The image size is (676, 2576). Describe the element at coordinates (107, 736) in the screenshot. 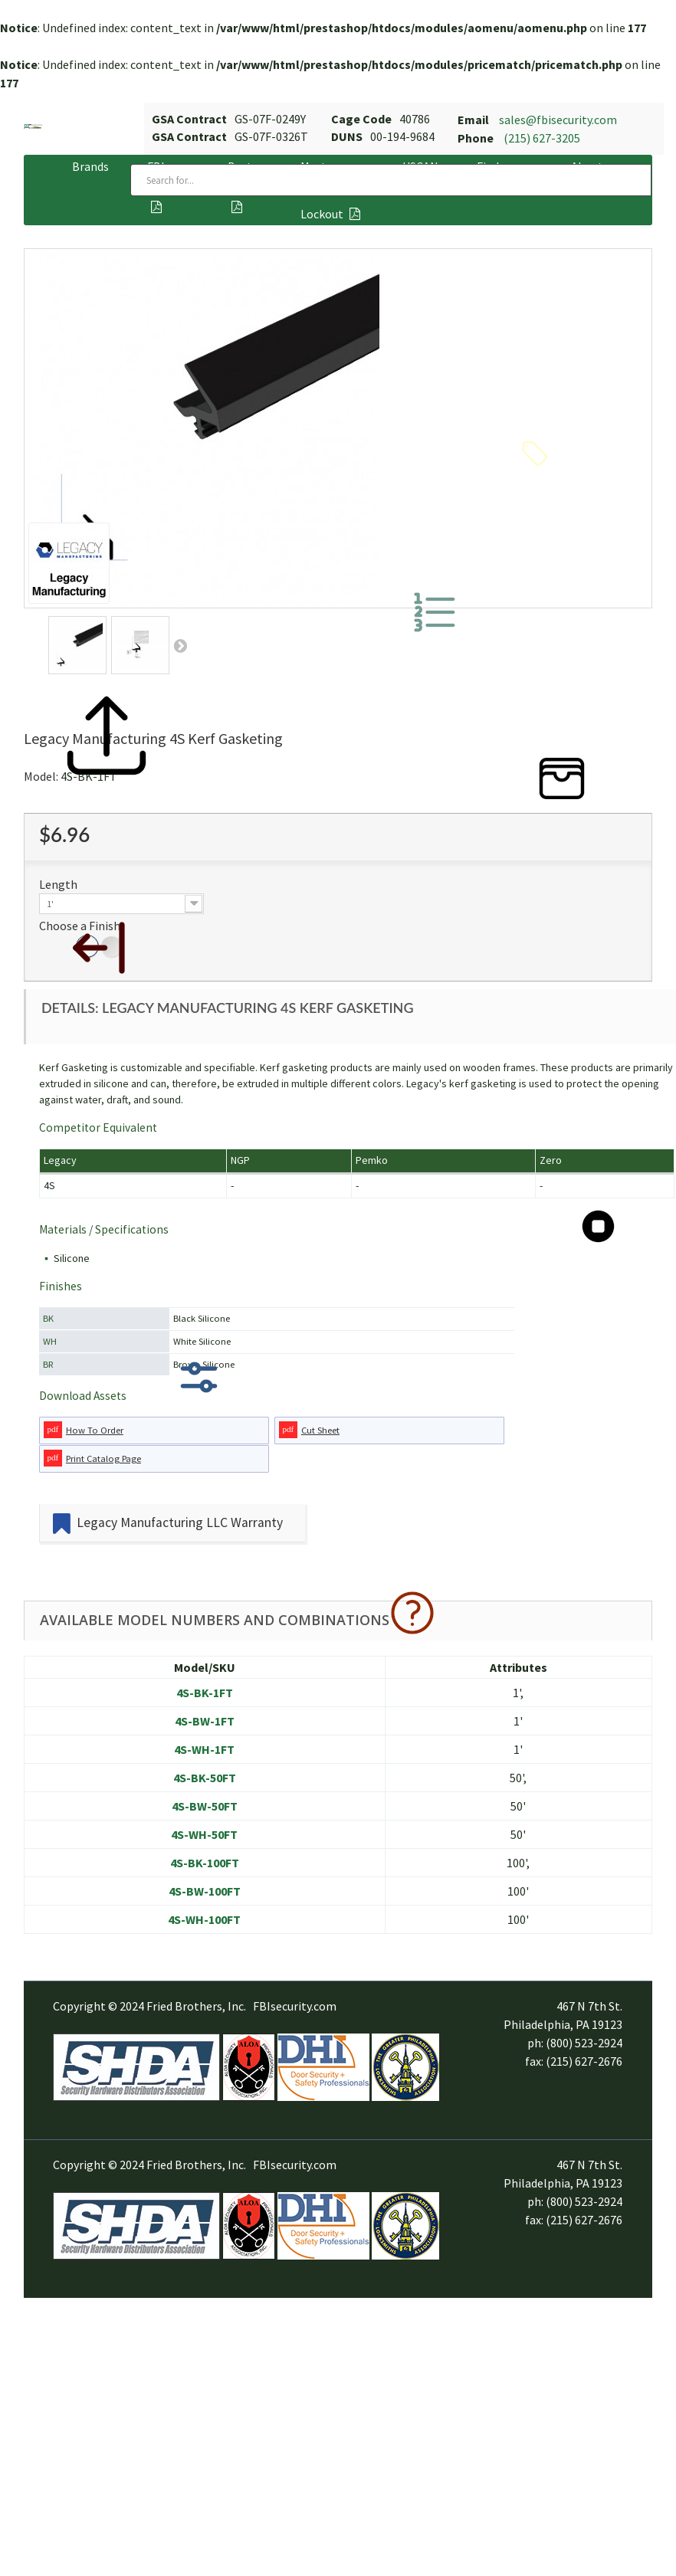

I see `upload a file or document` at that location.